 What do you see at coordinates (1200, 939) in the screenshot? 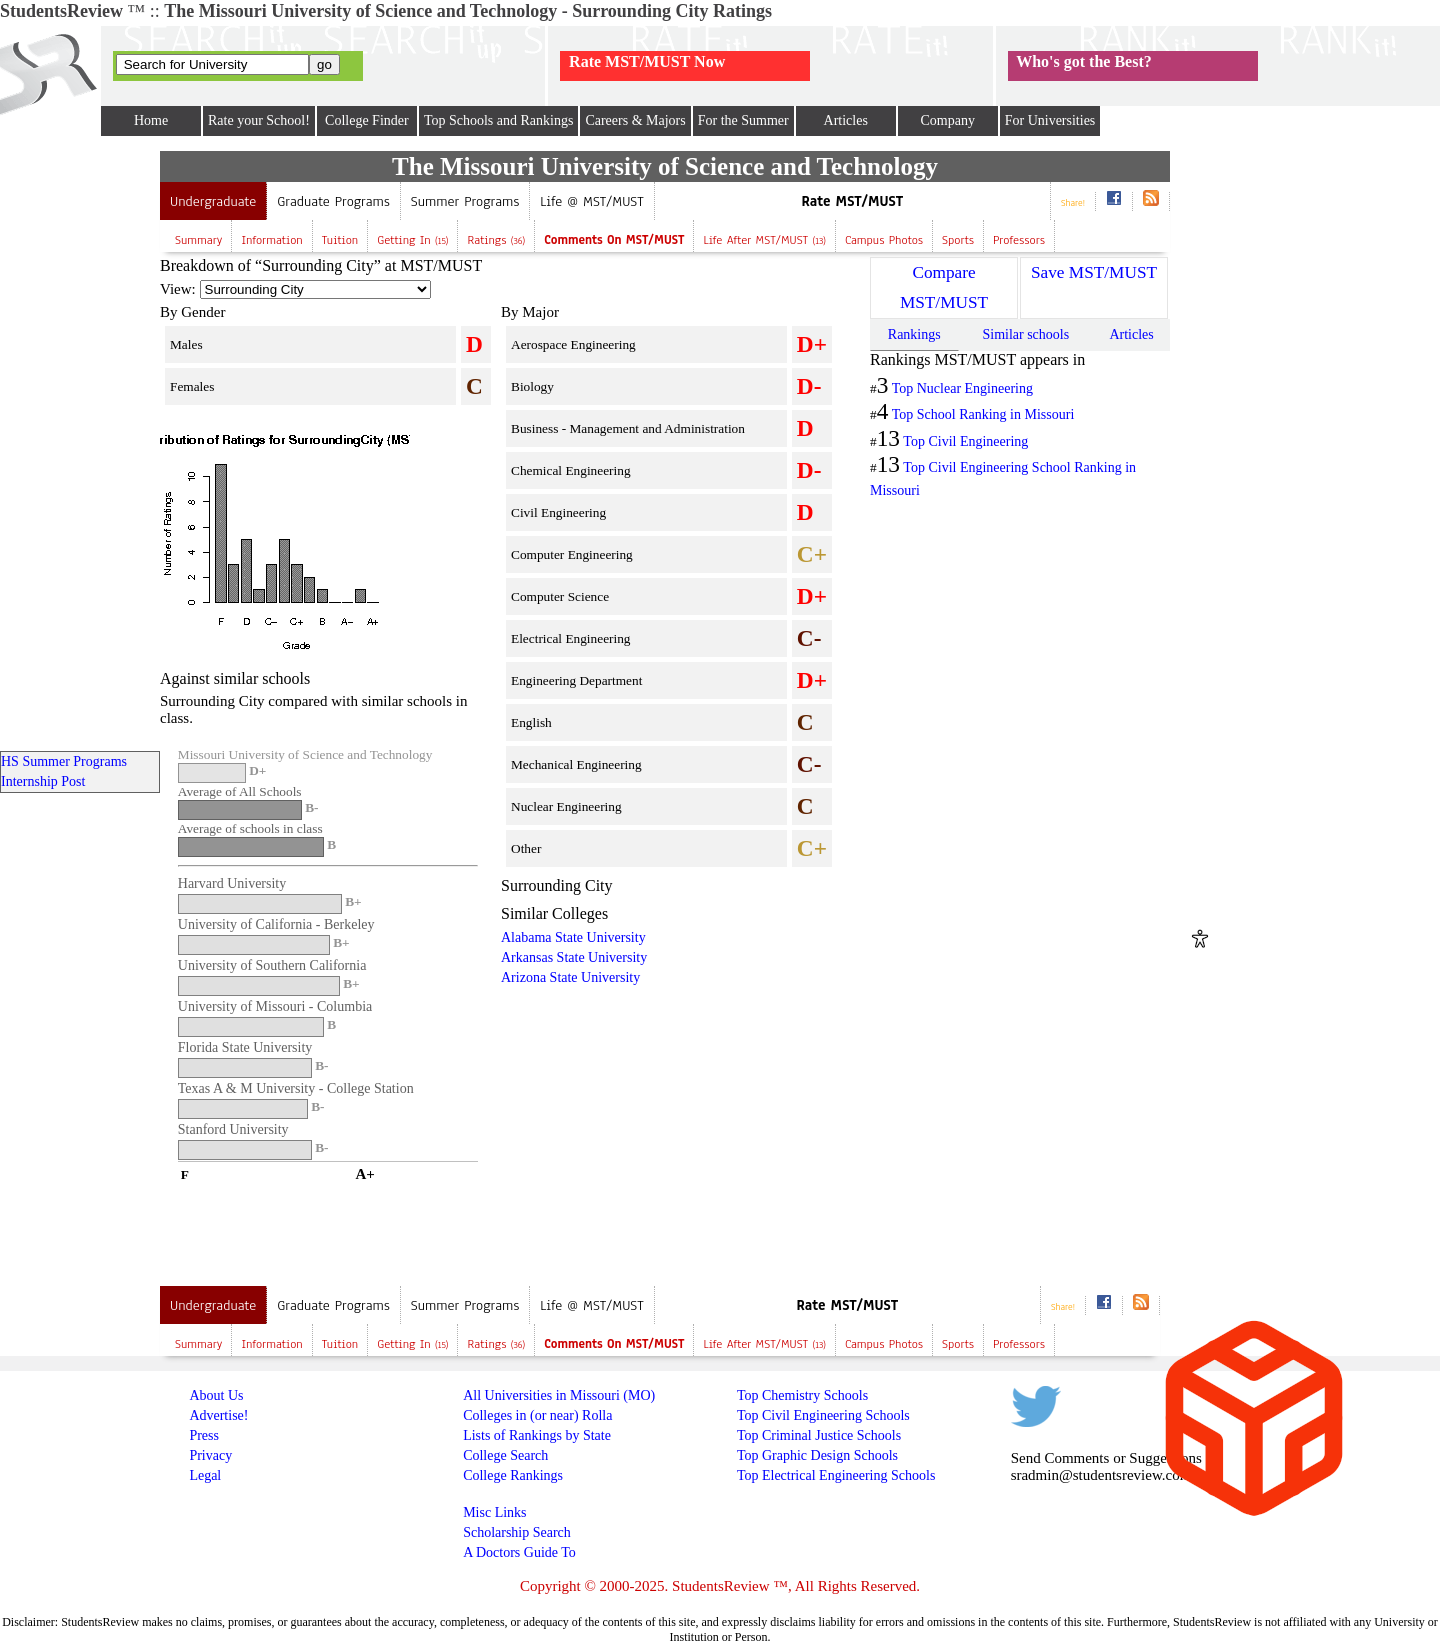
I see `accessibility settings or features` at bounding box center [1200, 939].